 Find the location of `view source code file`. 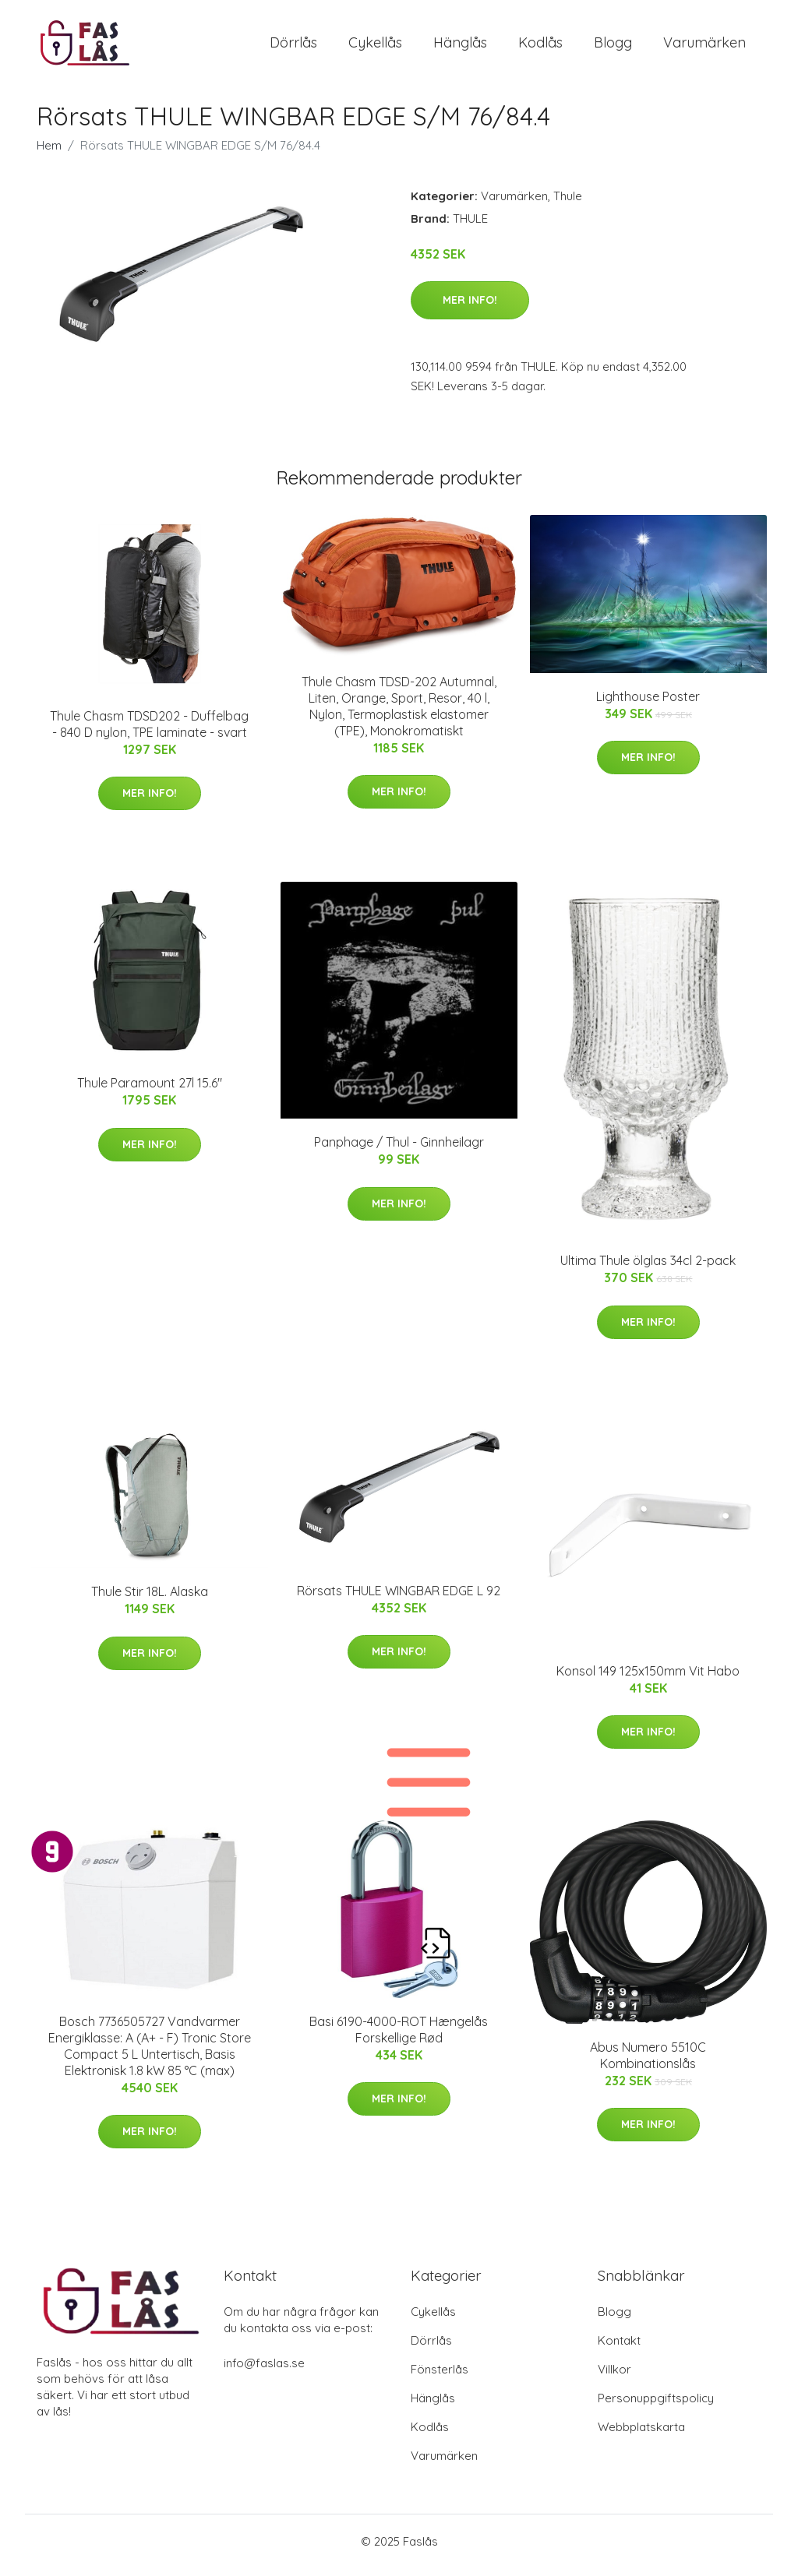

view source code file is located at coordinates (437, 1943).